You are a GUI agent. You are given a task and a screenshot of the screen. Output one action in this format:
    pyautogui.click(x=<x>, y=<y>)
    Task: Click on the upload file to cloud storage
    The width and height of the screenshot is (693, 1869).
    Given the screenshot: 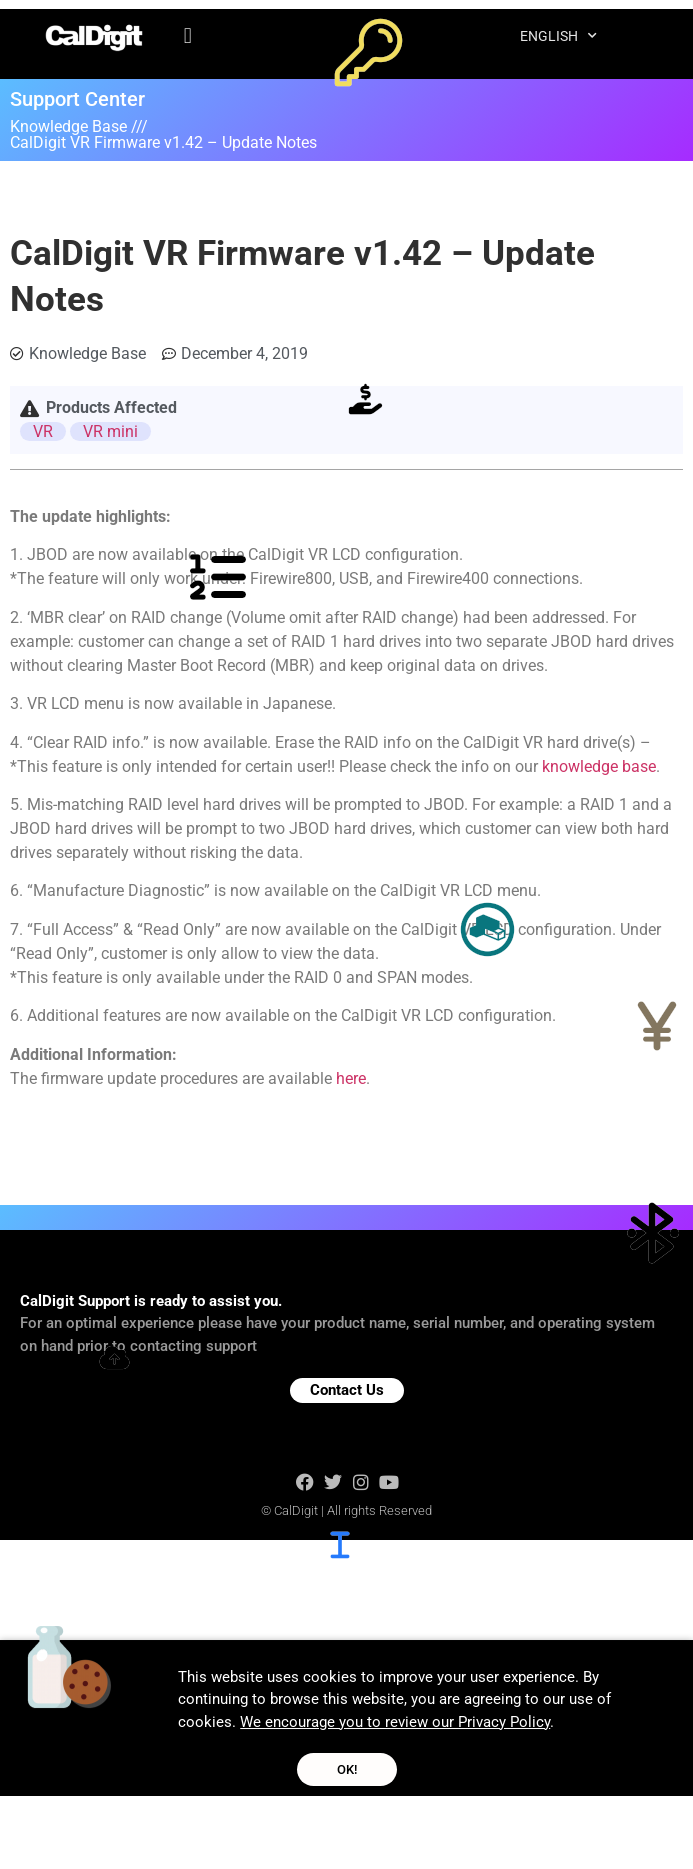 What is the action you would take?
    pyautogui.click(x=114, y=1357)
    